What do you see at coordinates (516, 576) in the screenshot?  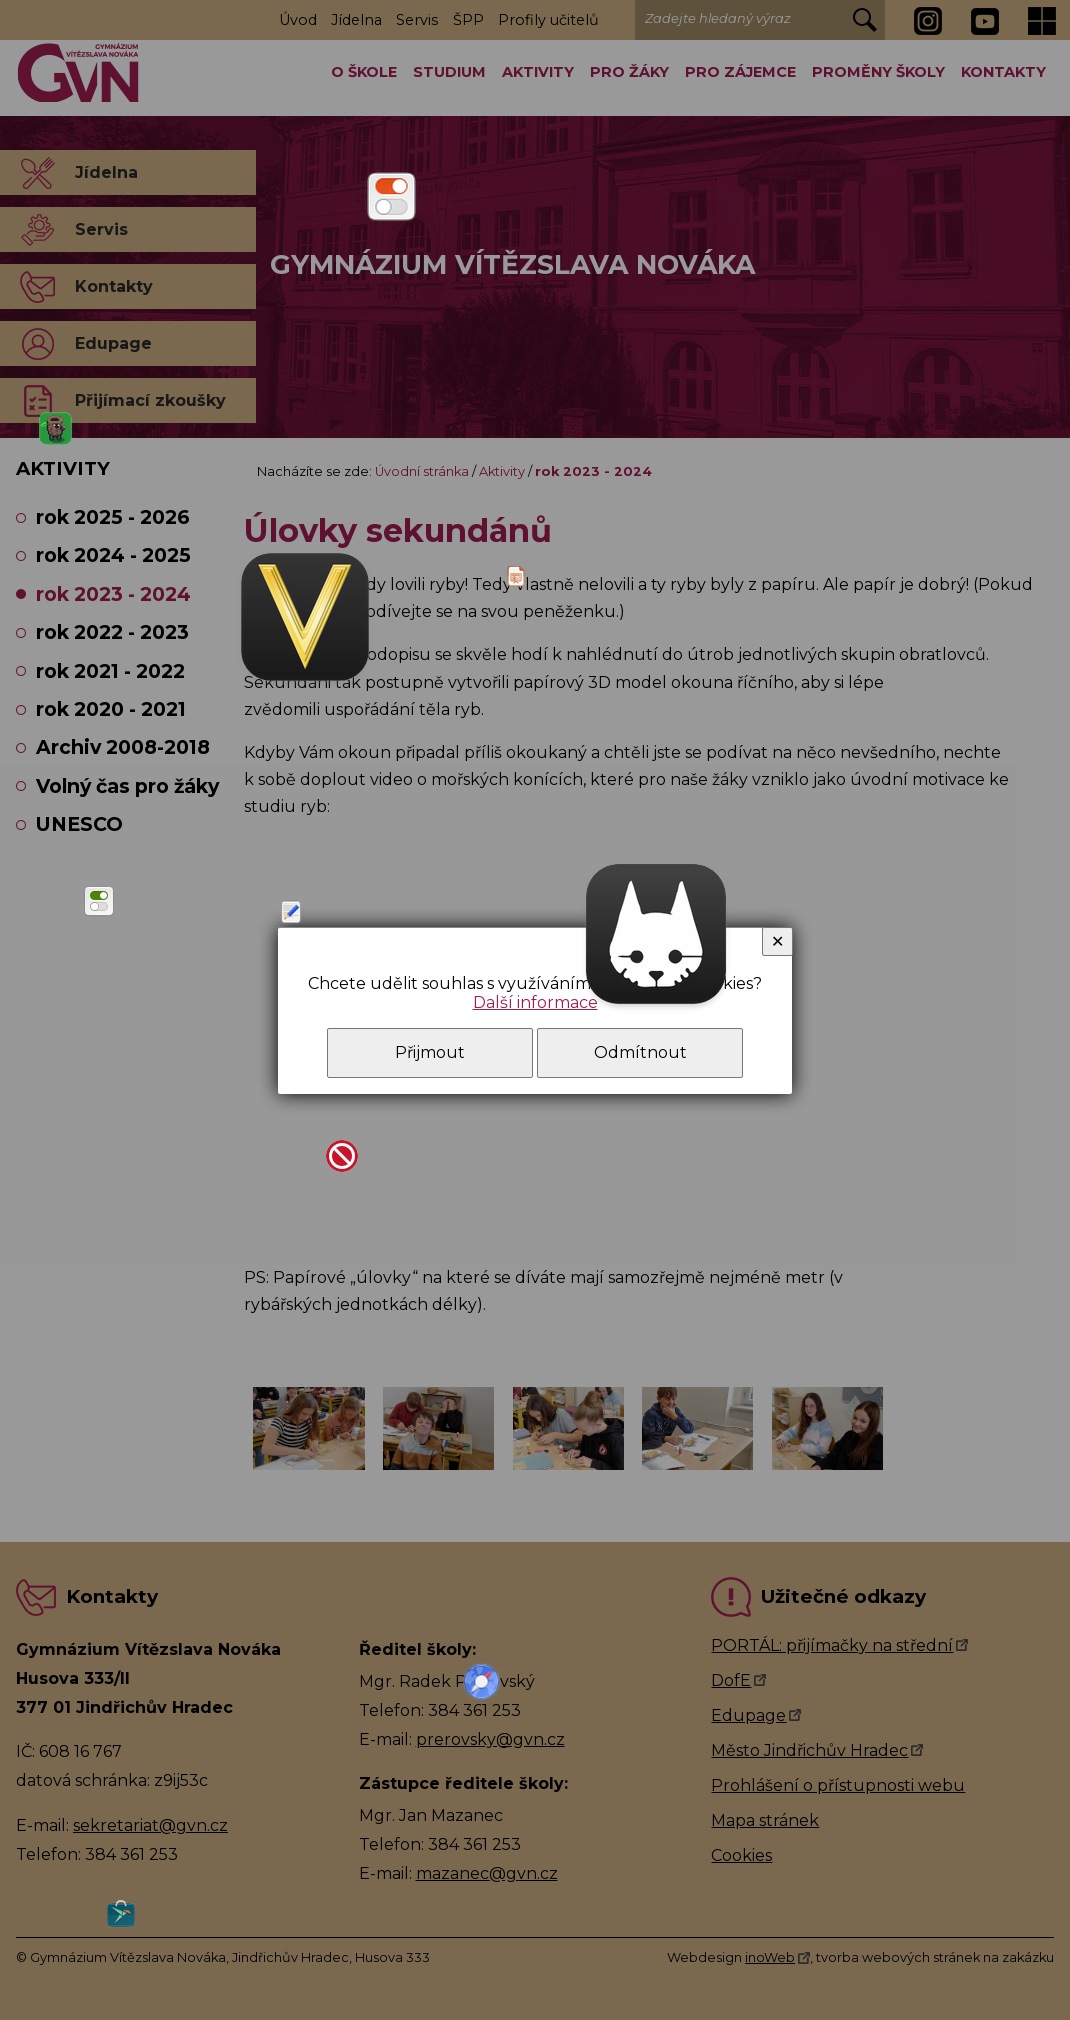 I see `open a presentation template file` at bounding box center [516, 576].